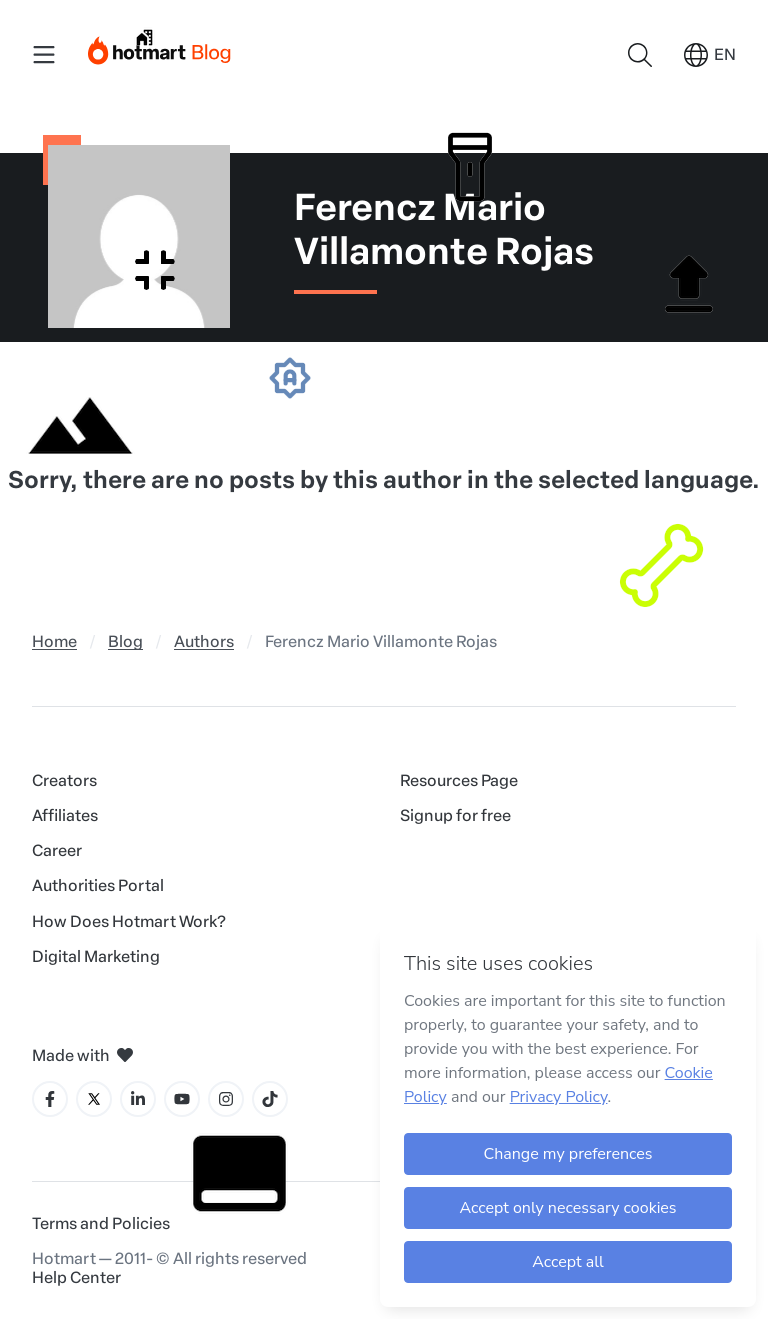 The image size is (768, 1319). What do you see at coordinates (155, 270) in the screenshot?
I see `exit fullscreen mode` at bounding box center [155, 270].